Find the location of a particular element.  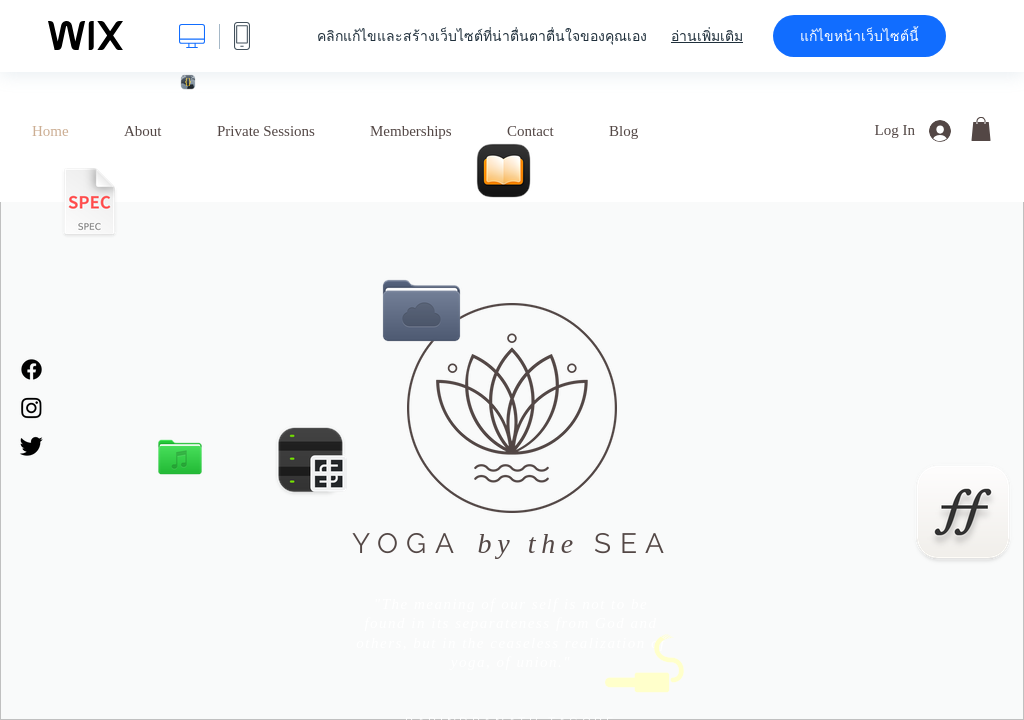

open the Books app is located at coordinates (503, 170).